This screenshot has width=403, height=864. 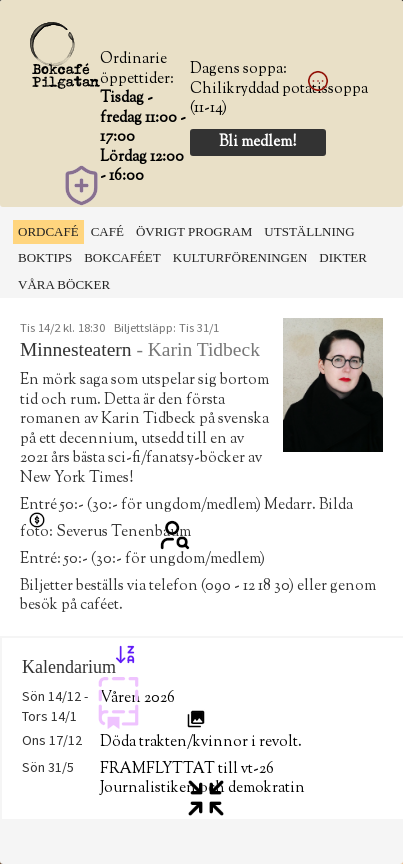 I want to click on access your photo library, so click(x=196, y=719).